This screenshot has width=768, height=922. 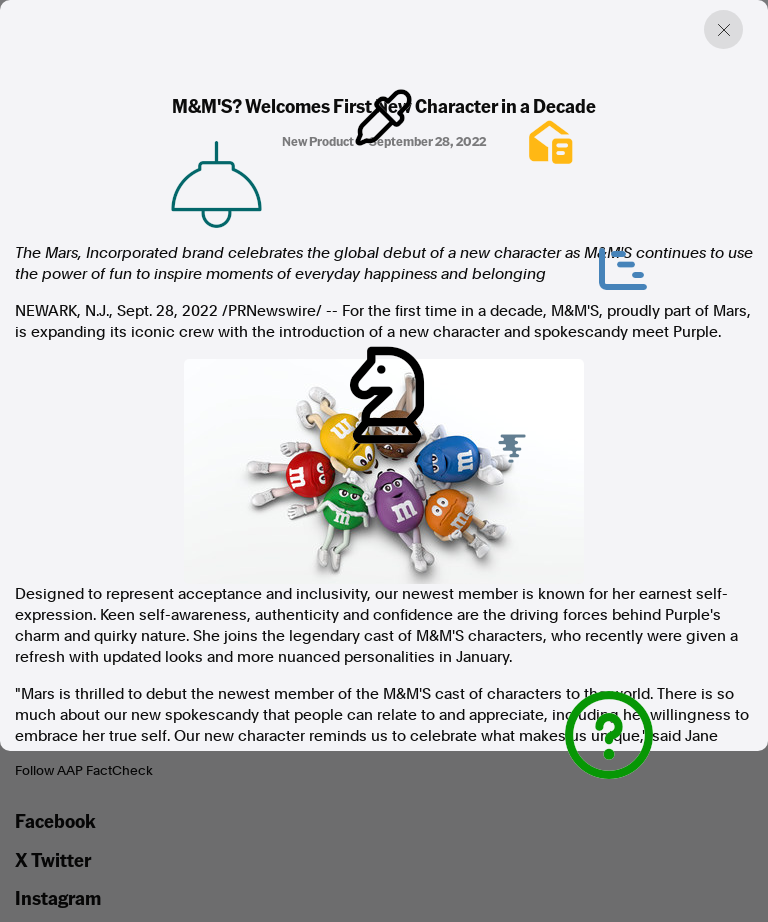 What do you see at coordinates (549, 143) in the screenshot?
I see `view an opened email or message` at bounding box center [549, 143].